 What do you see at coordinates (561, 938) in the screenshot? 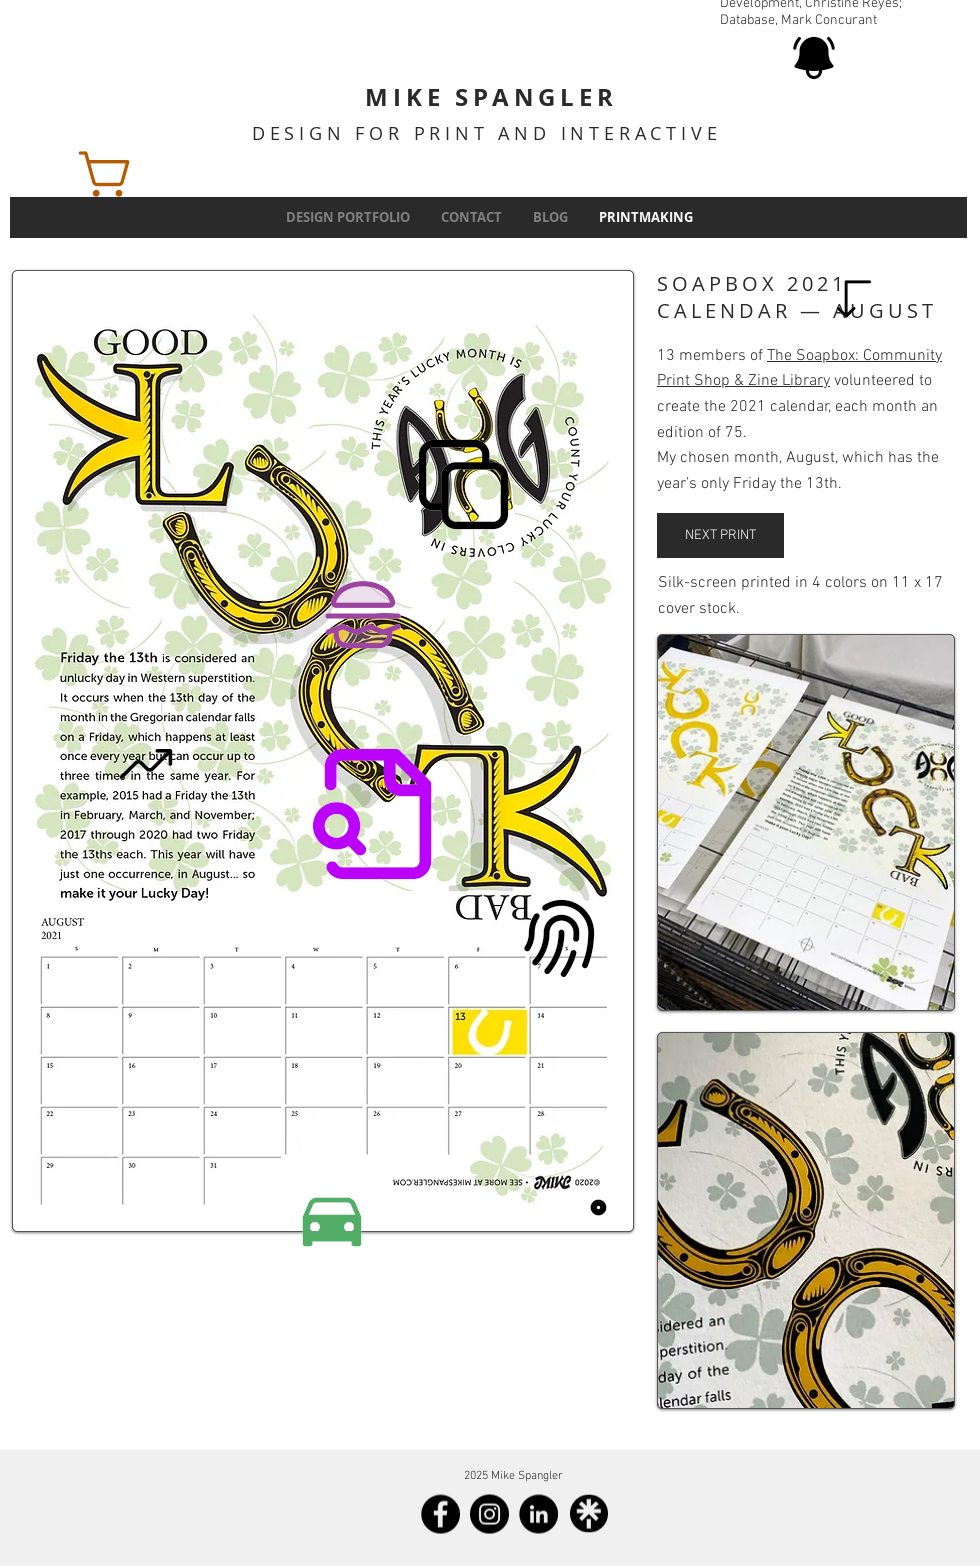
I see `authenticate with fingerprint` at bounding box center [561, 938].